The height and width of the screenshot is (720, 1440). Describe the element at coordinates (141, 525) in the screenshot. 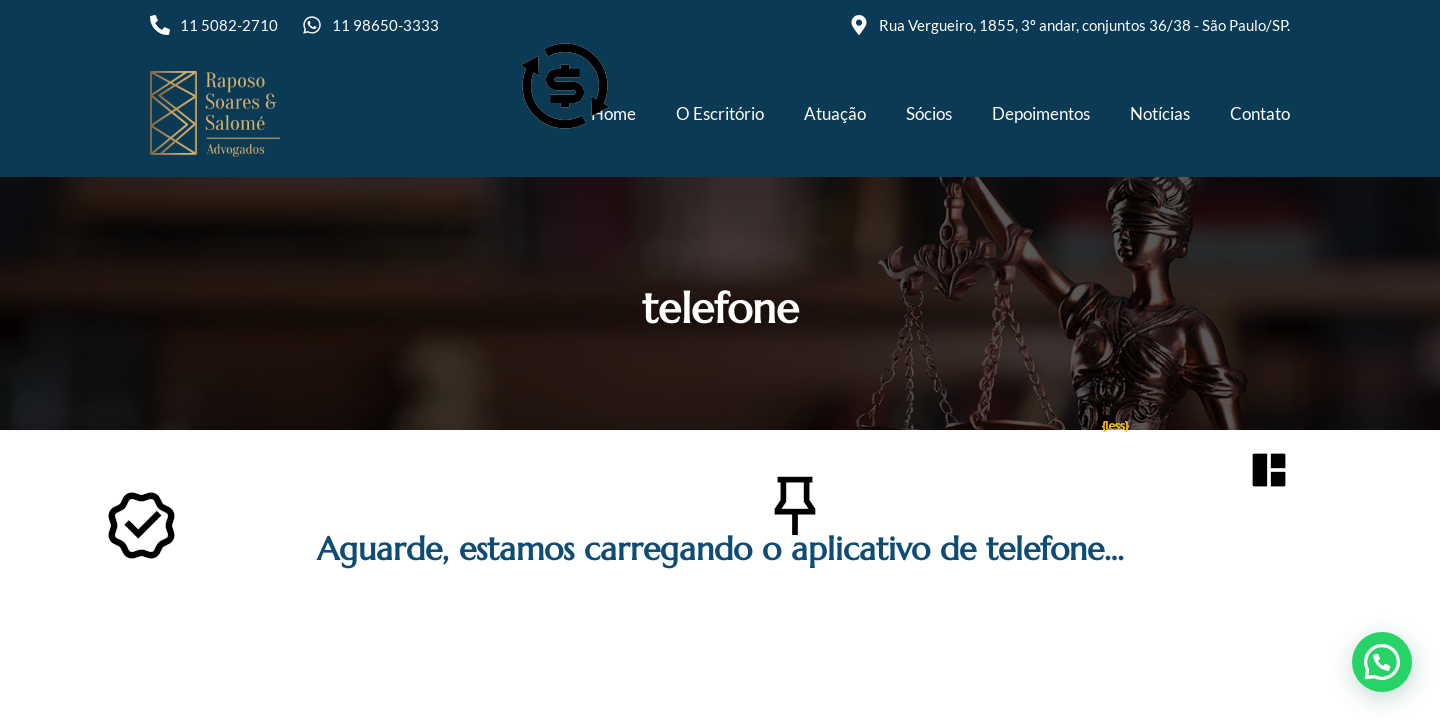

I see `indicates a verified account or profile` at that location.